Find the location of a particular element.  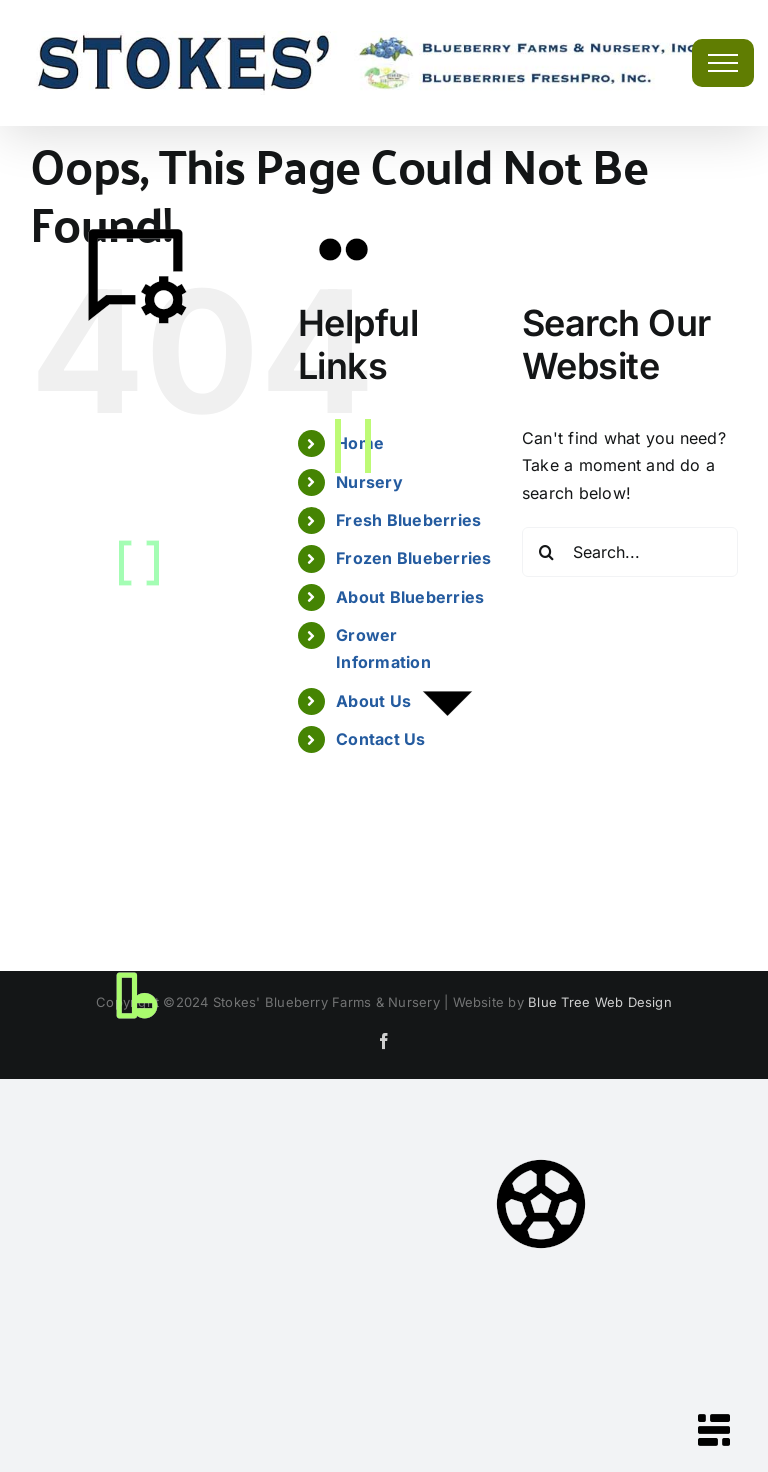

open baserow database application is located at coordinates (714, 1430).